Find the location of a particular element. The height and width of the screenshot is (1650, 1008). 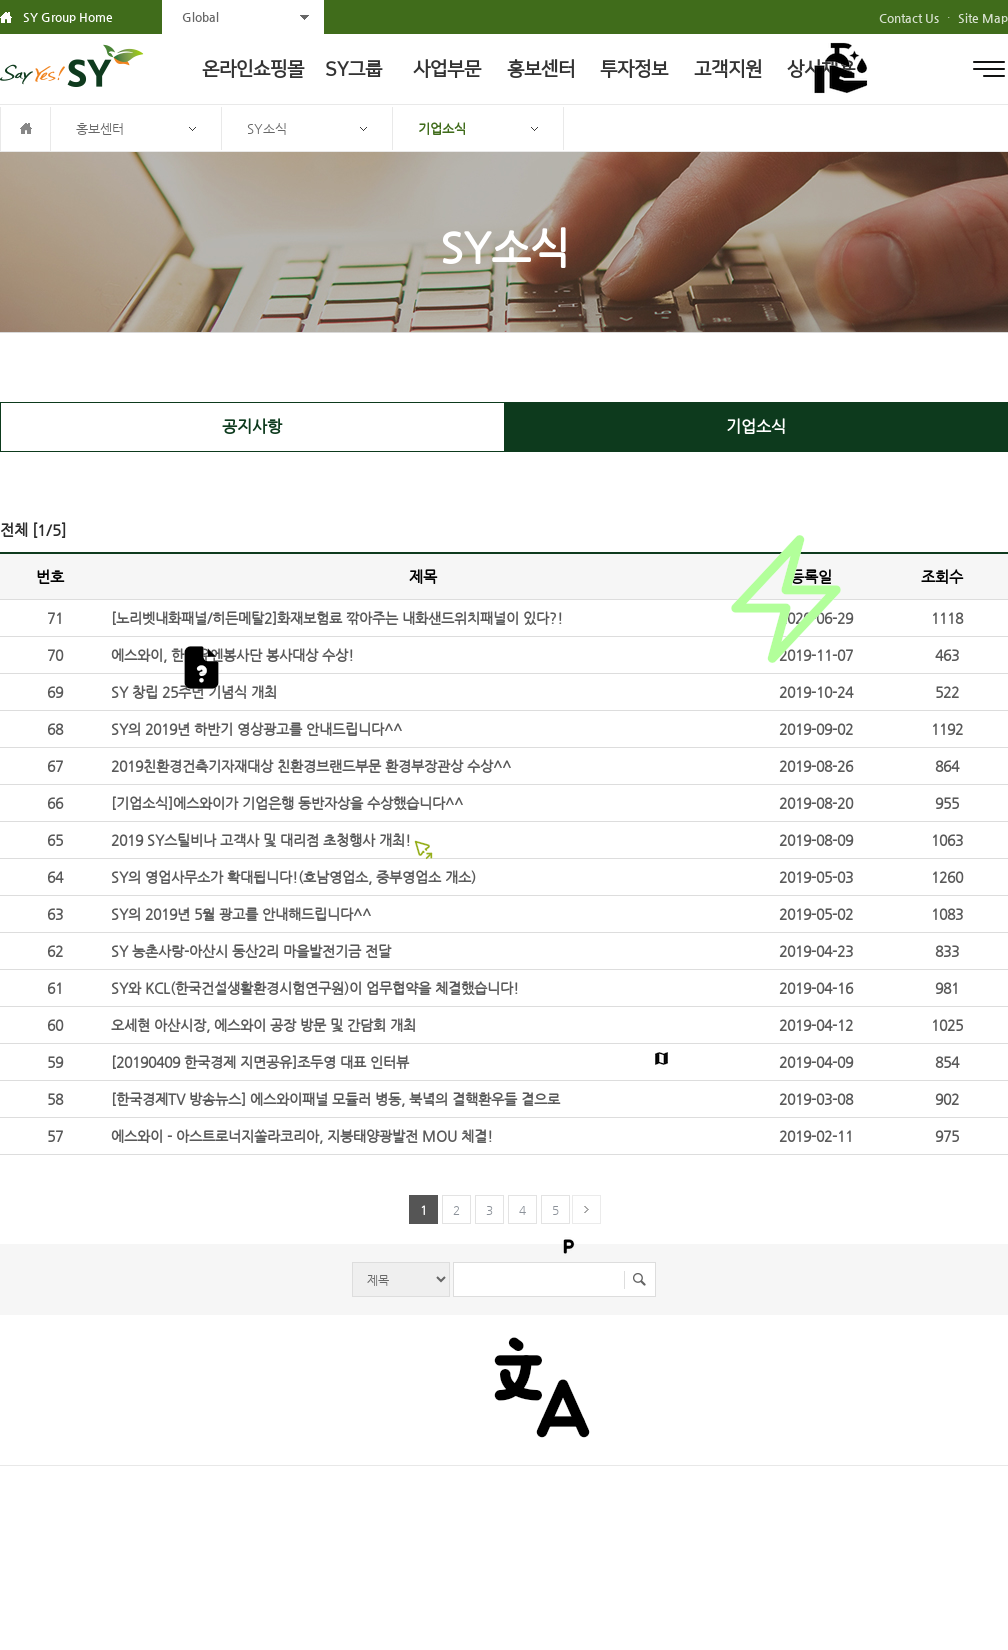

find nearby parking locations is located at coordinates (568, 1246).